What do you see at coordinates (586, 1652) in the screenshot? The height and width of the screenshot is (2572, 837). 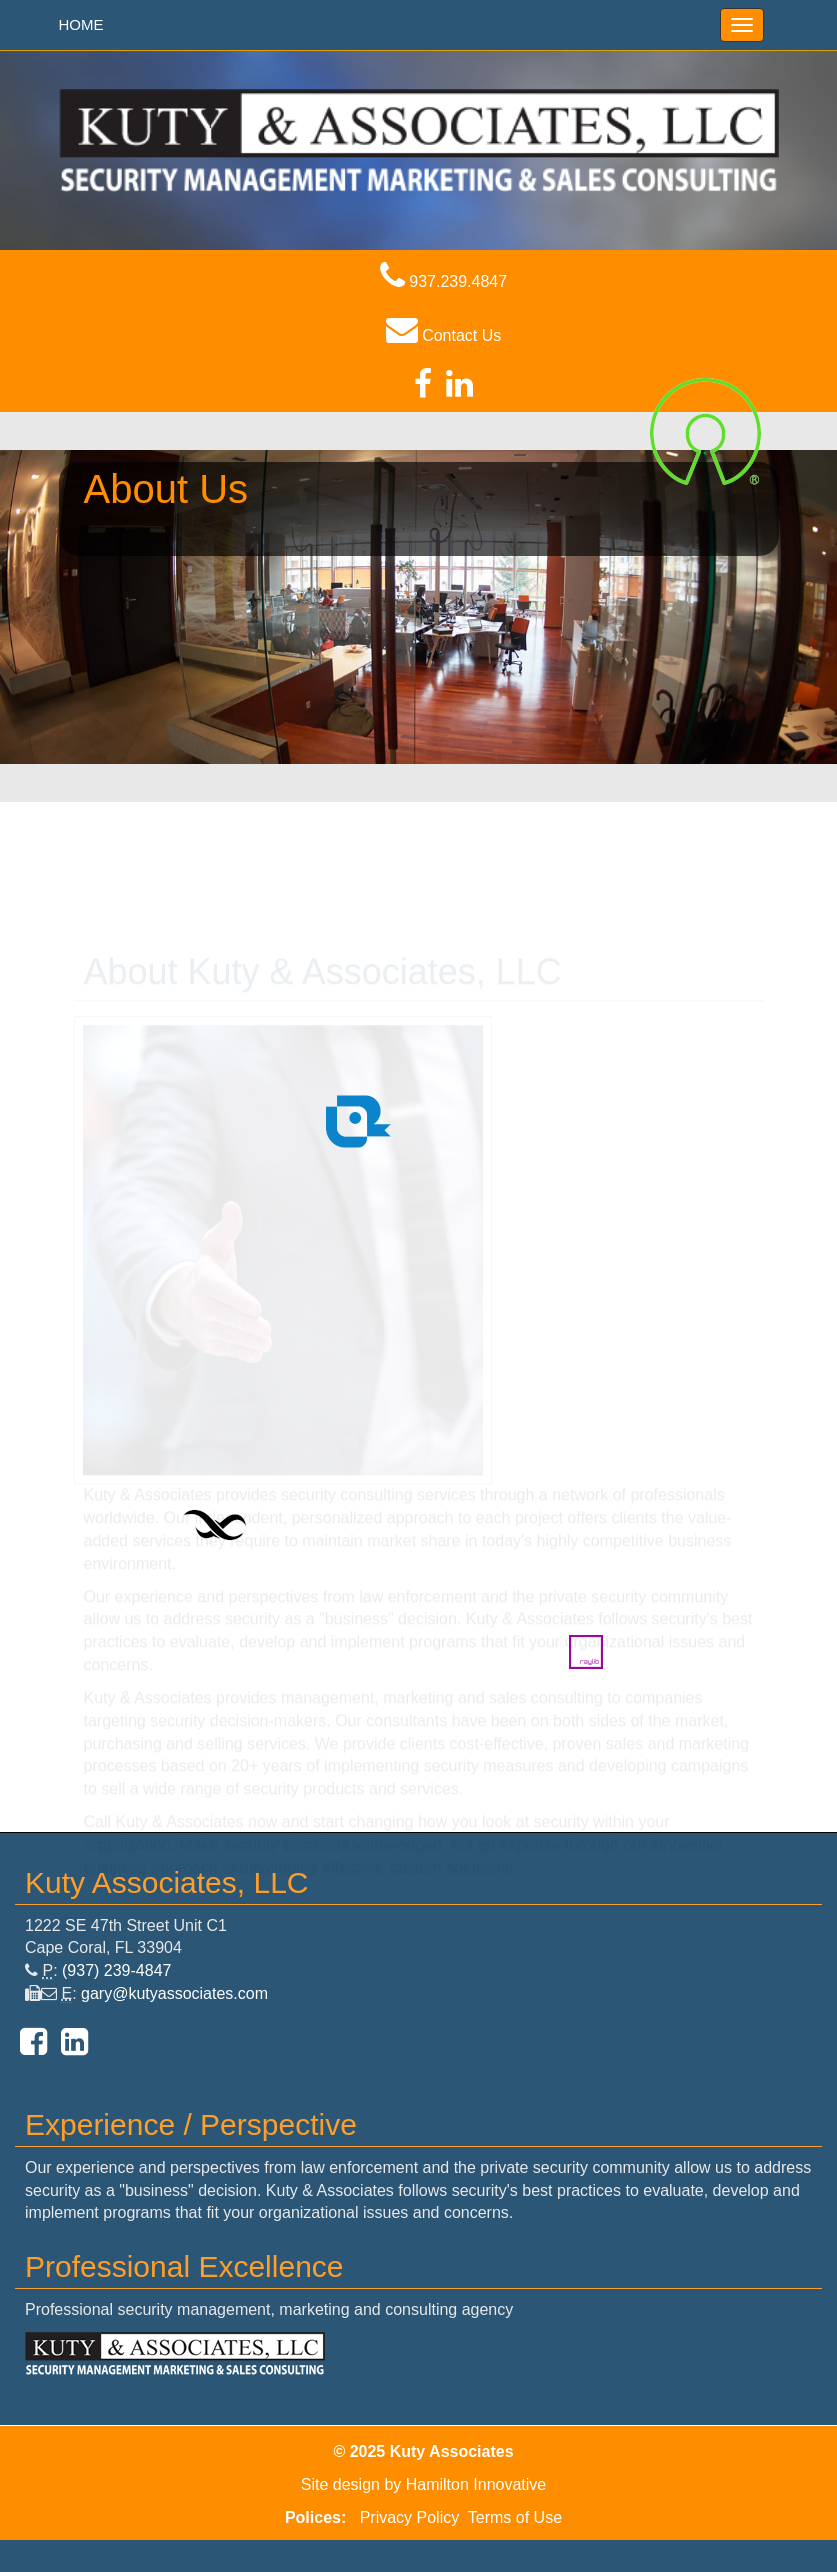 I see `raylib game development library logo` at bounding box center [586, 1652].